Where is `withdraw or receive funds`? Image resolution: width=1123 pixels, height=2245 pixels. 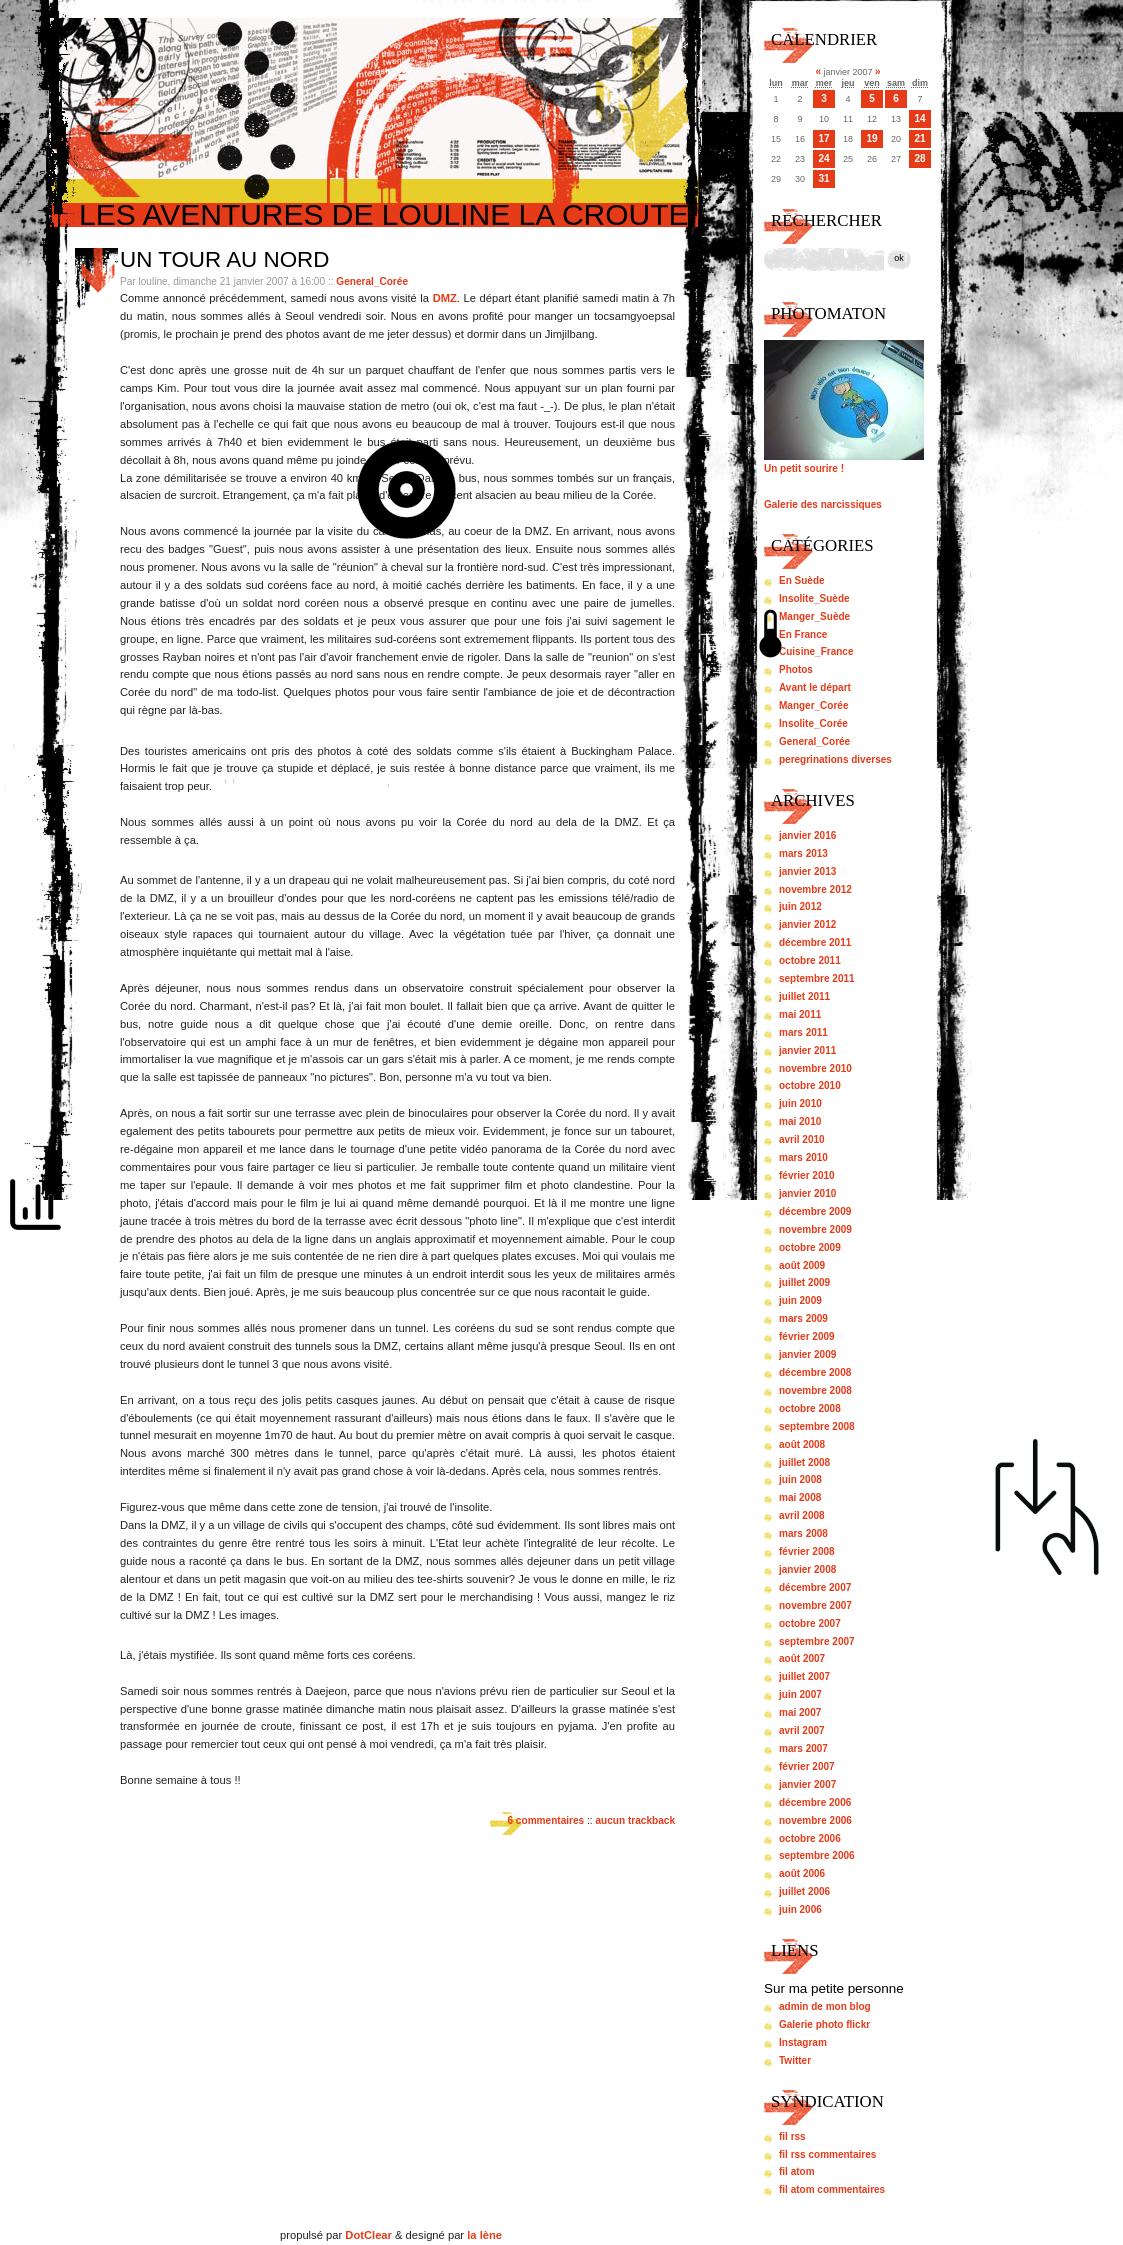 withdraw or receive funds is located at coordinates (1040, 1507).